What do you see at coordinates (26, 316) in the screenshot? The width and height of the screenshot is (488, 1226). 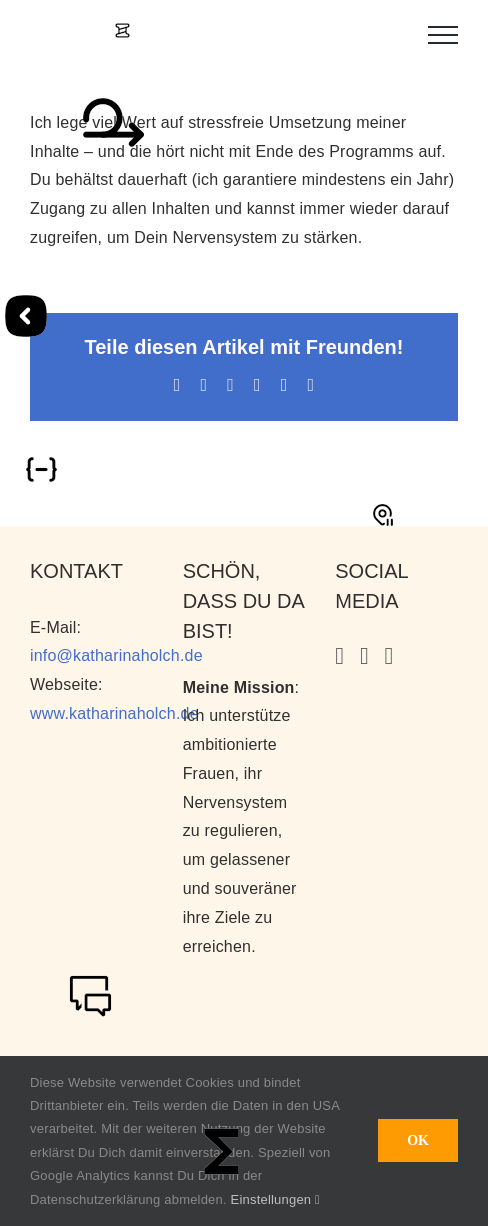 I see `go back to the previous screen` at bounding box center [26, 316].